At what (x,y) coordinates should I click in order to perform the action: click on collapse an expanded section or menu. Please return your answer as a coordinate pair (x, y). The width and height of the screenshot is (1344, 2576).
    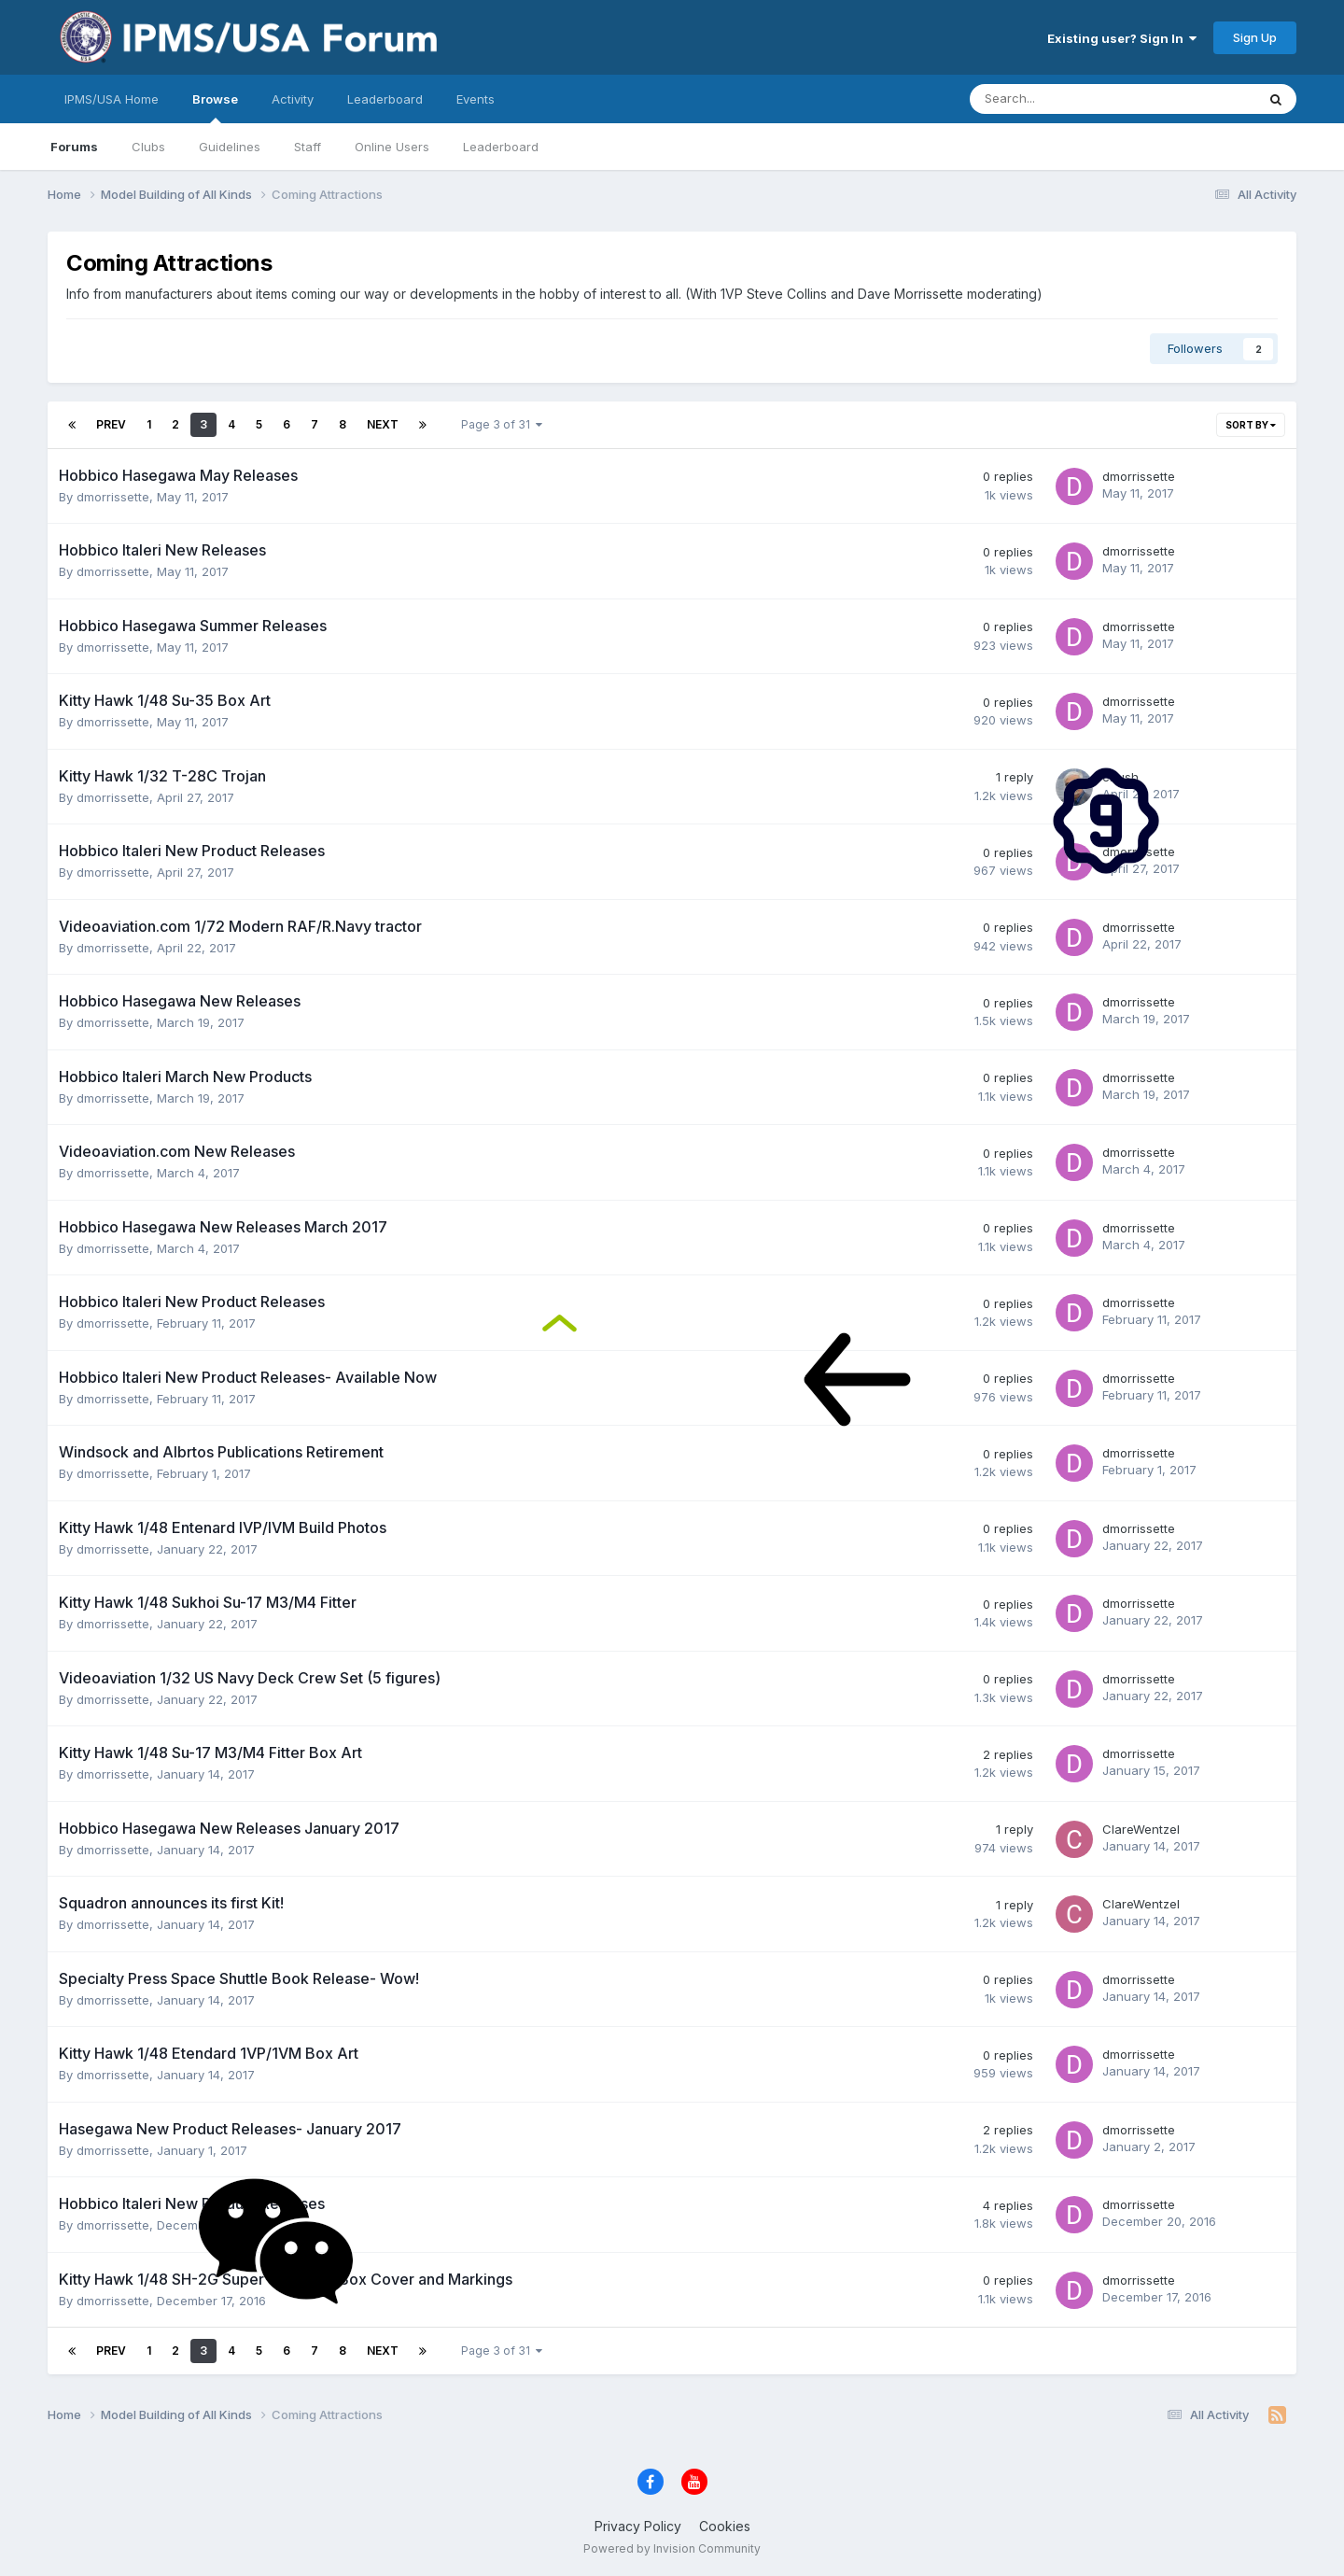
    Looking at the image, I should click on (559, 1324).